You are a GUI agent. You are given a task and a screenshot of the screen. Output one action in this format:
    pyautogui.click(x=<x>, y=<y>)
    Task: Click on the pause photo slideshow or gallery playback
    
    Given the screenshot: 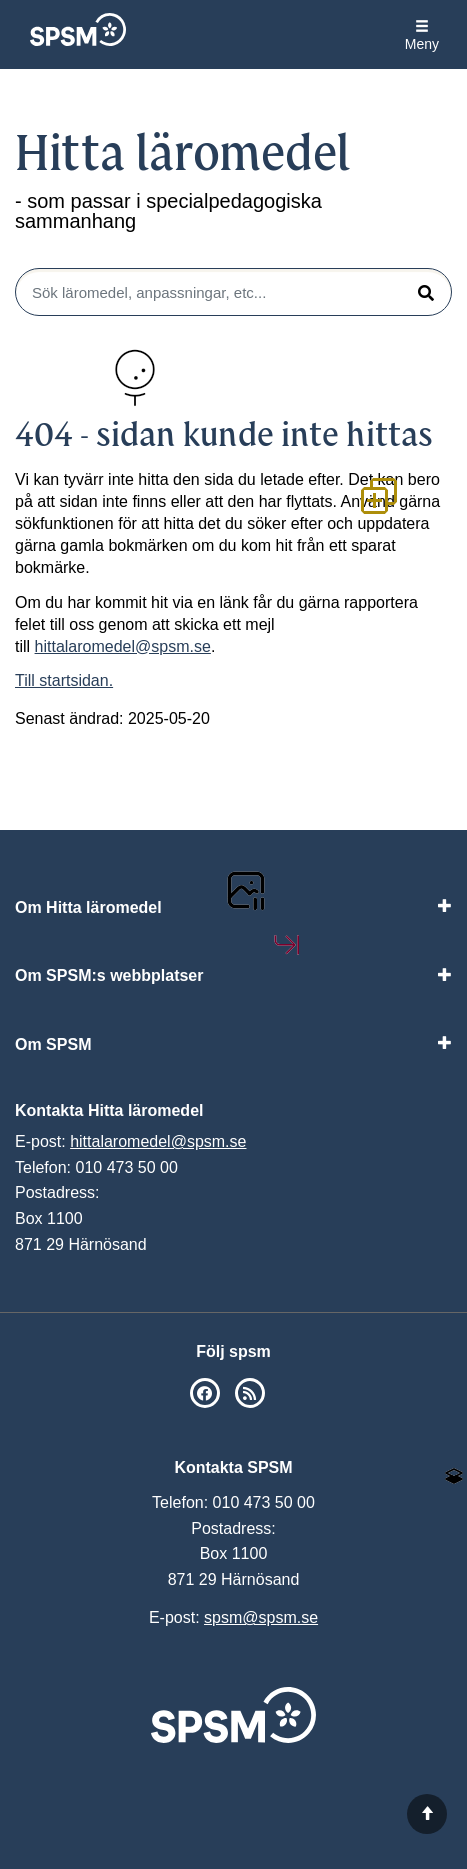 What is the action you would take?
    pyautogui.click(x=246, y=890)
    